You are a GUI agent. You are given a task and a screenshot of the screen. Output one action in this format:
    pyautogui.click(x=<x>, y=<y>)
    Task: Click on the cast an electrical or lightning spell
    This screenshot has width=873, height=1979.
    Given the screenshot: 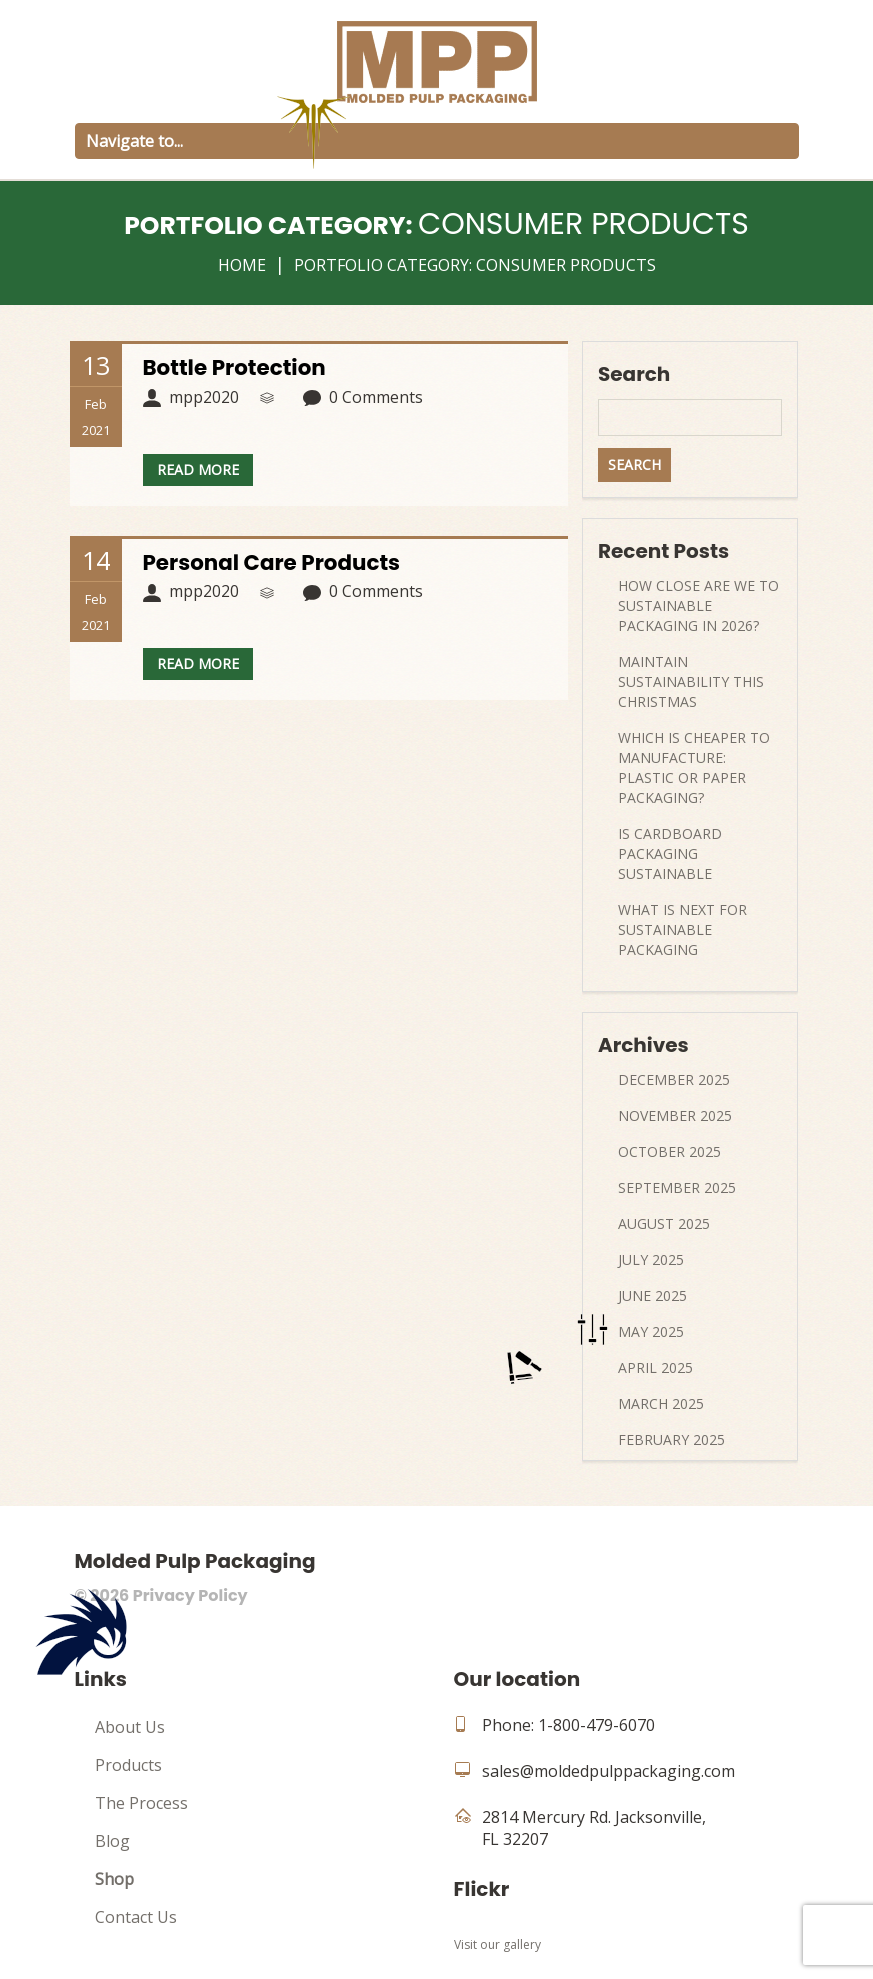 What is the action you would take?
    pyautogui.click(x=81, y=1629)
    